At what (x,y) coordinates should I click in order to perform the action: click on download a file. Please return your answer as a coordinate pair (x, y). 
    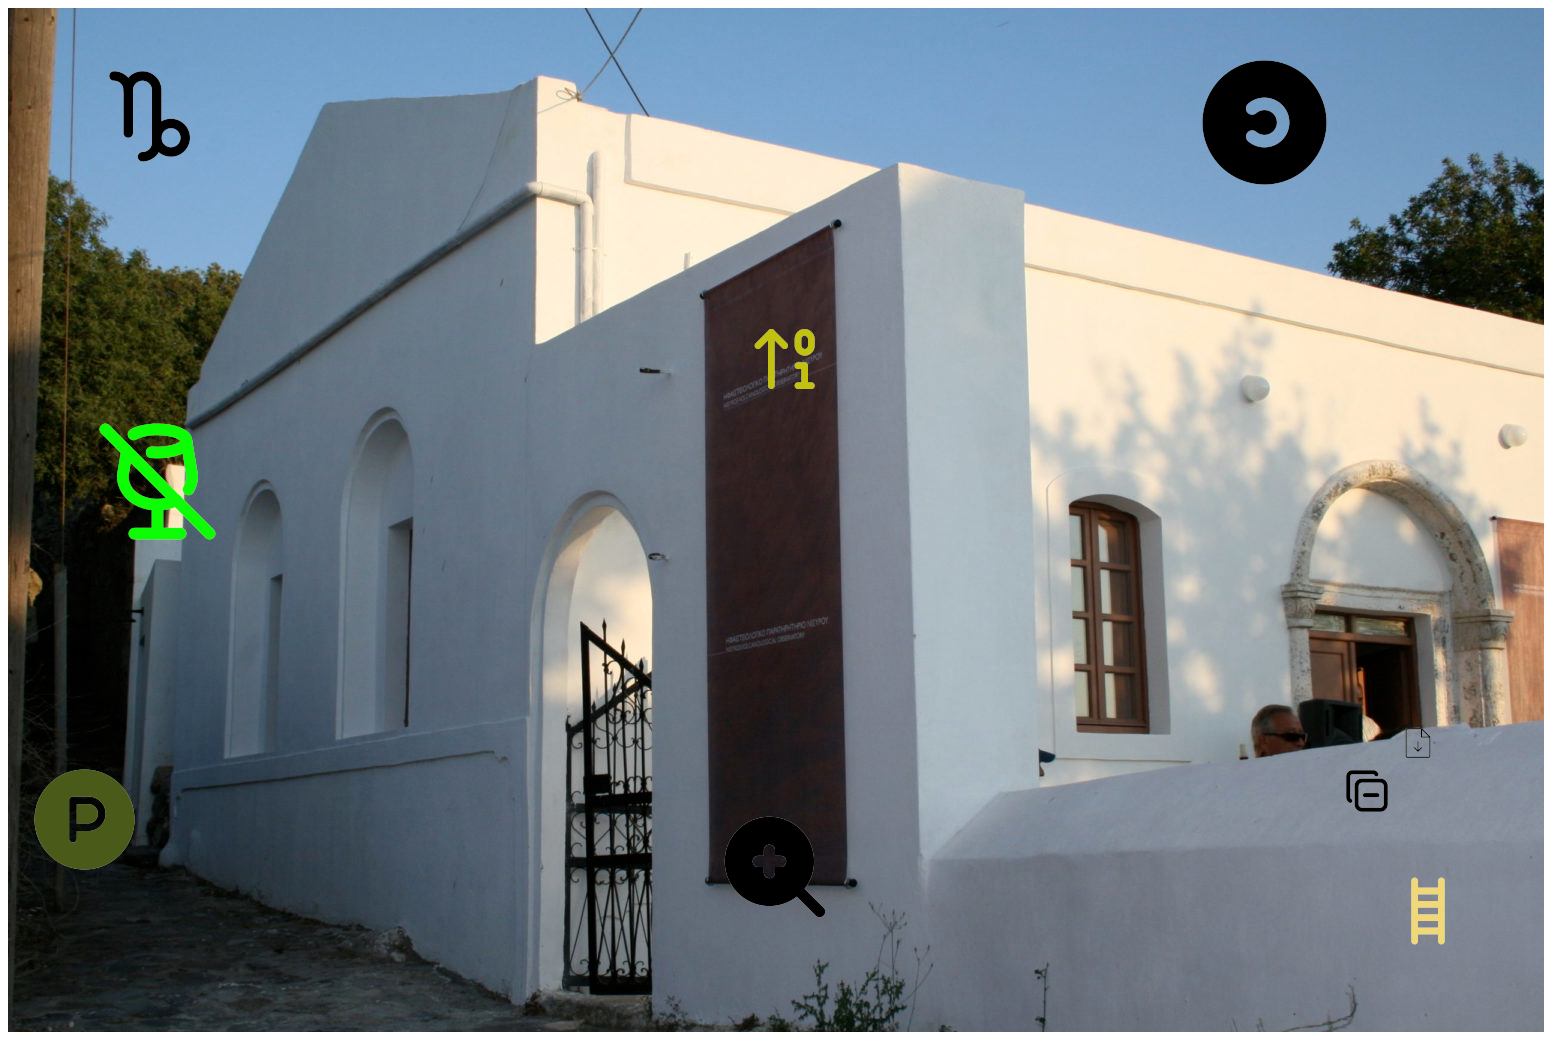
    Looking at the image, I should click on (1418, 743).